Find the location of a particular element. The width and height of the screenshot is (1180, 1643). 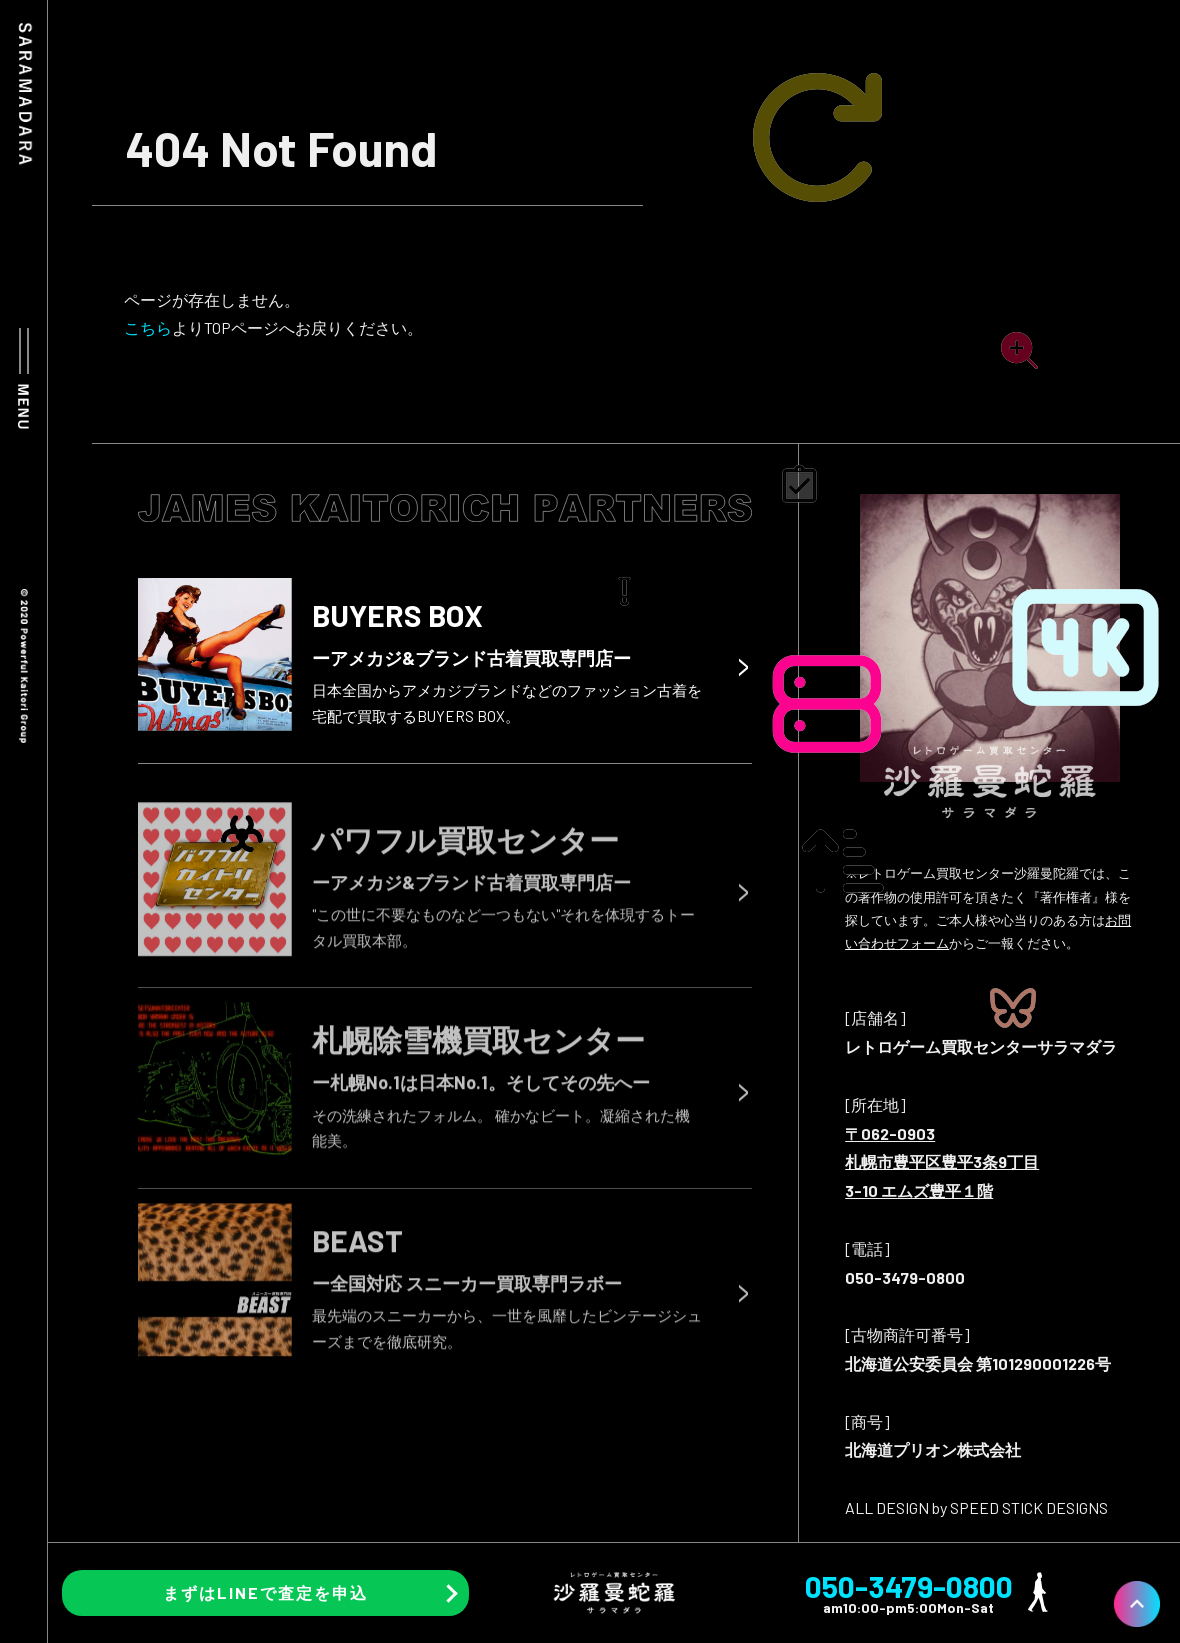

sort items in ascending order is located at coordinates (843, 861).